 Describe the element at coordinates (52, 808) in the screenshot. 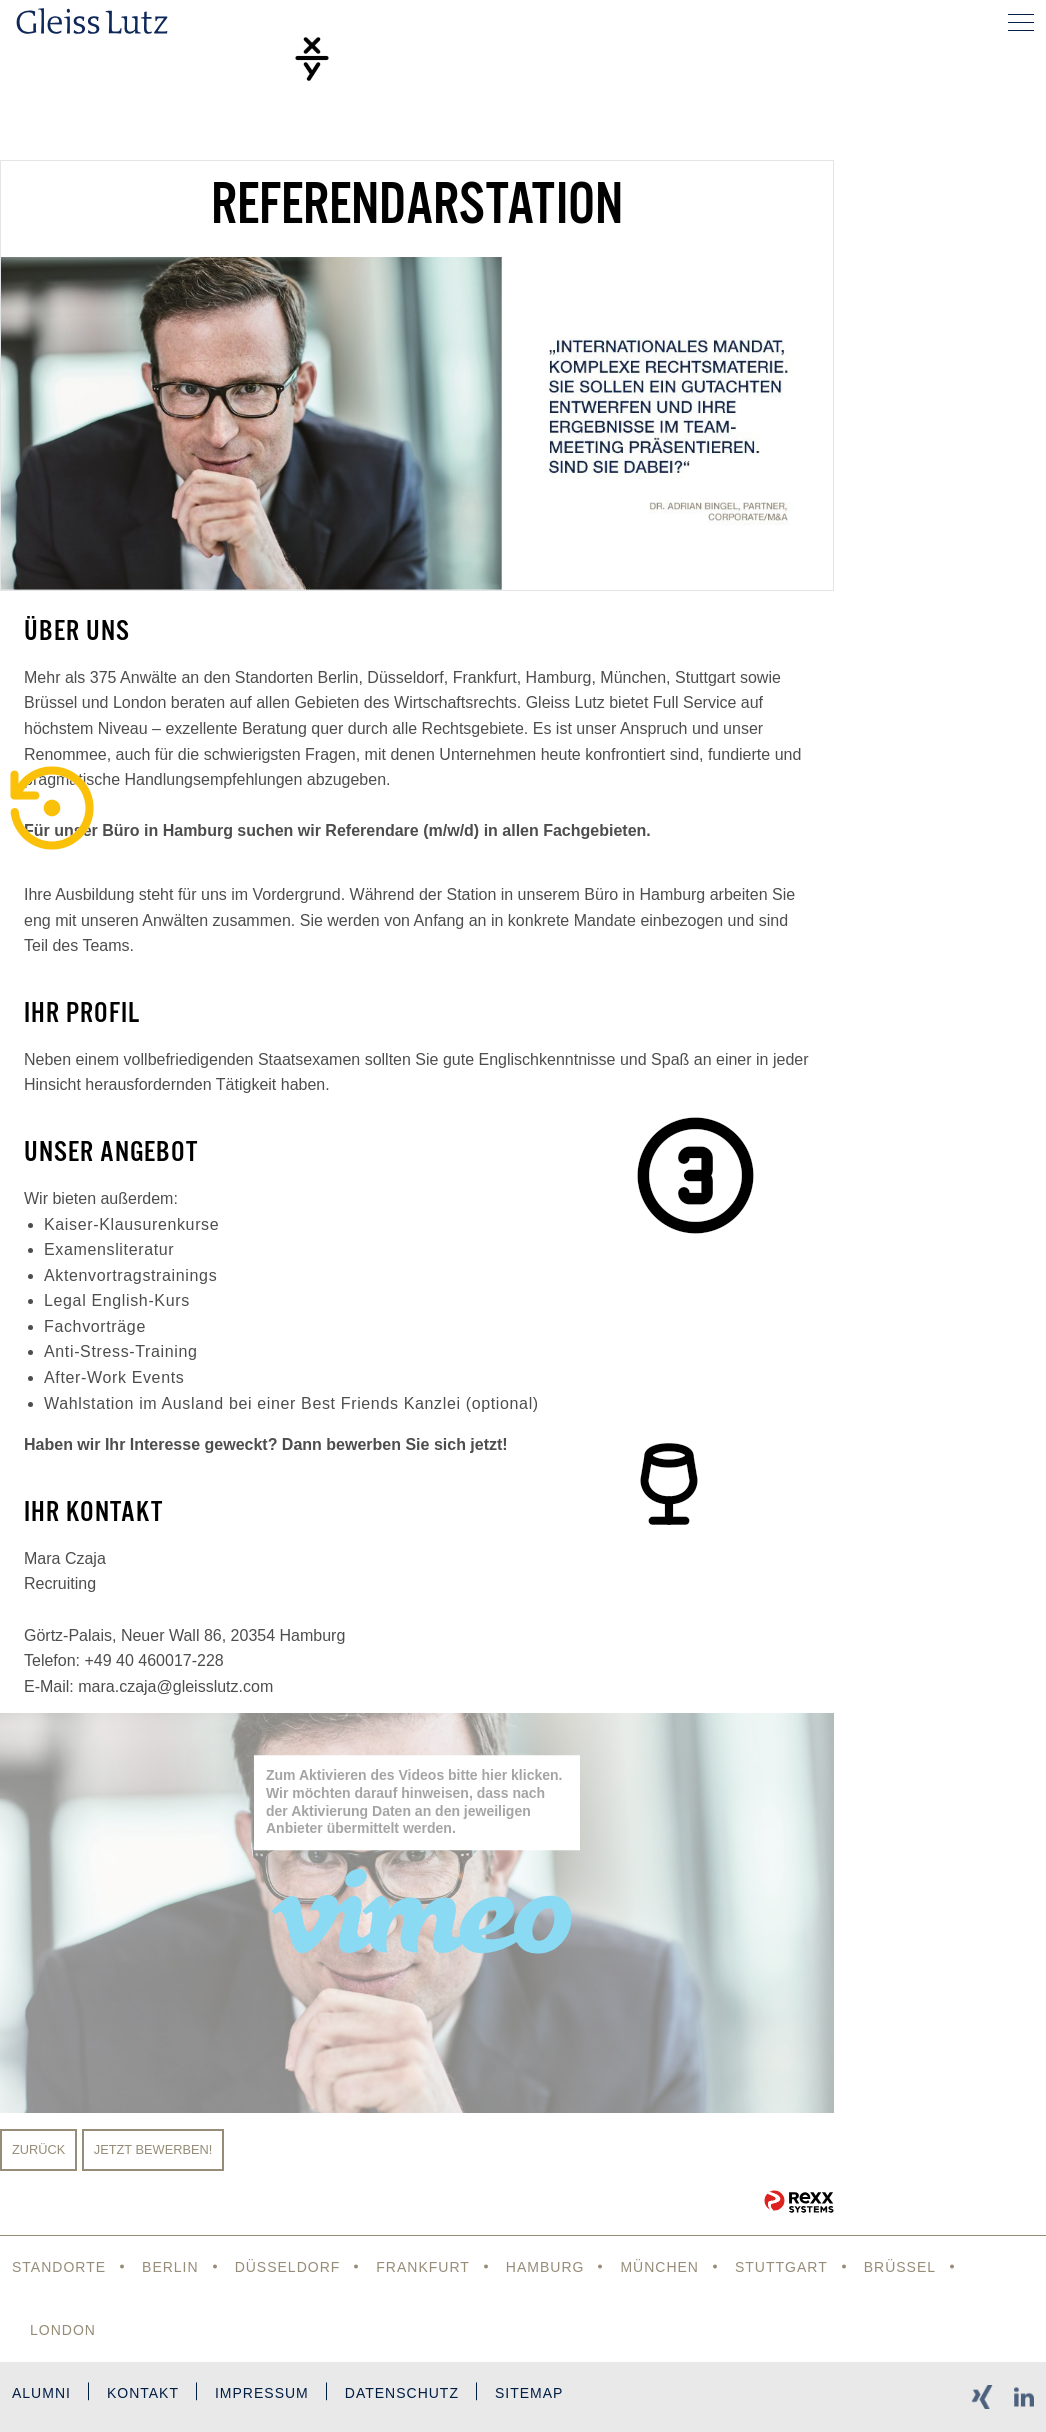

I see `restore to a previous state` at that location.